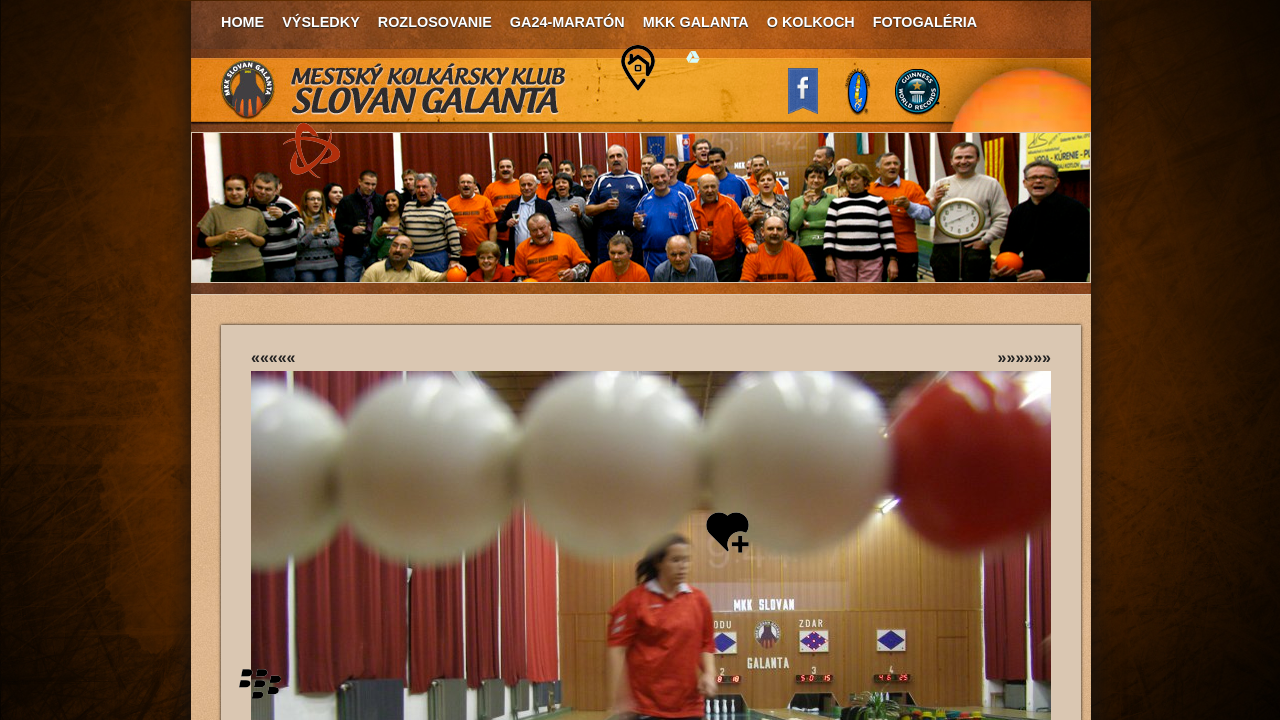  I want to click on launch Battle.net gaming client, so click(311, 150).